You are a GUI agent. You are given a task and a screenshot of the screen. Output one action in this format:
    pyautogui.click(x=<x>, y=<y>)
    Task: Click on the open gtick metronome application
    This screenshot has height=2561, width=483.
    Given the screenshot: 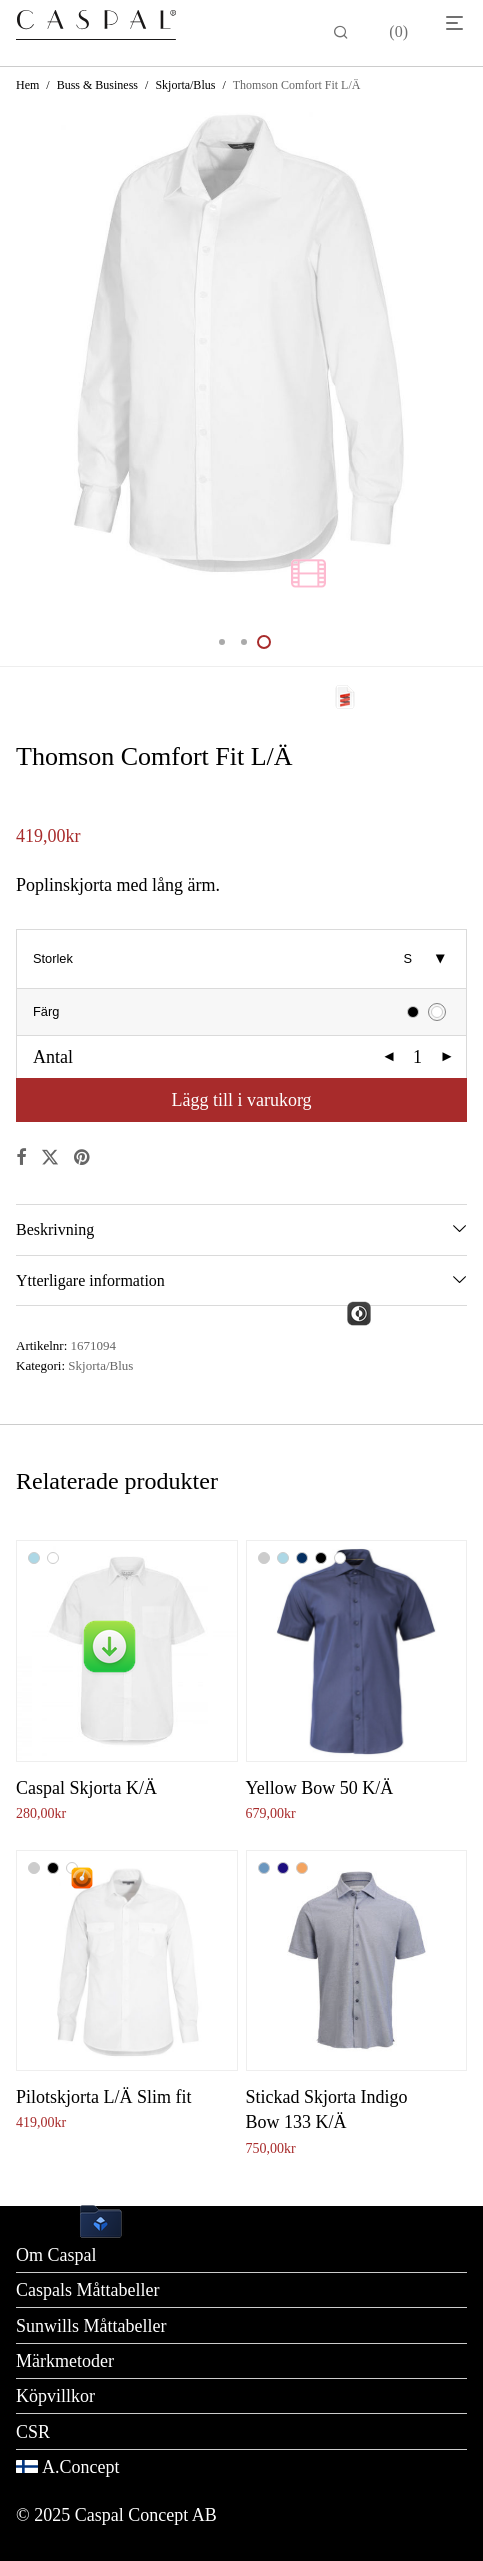 What is the action you would take?
    pyautogui.click(x=82, y=1878)
    